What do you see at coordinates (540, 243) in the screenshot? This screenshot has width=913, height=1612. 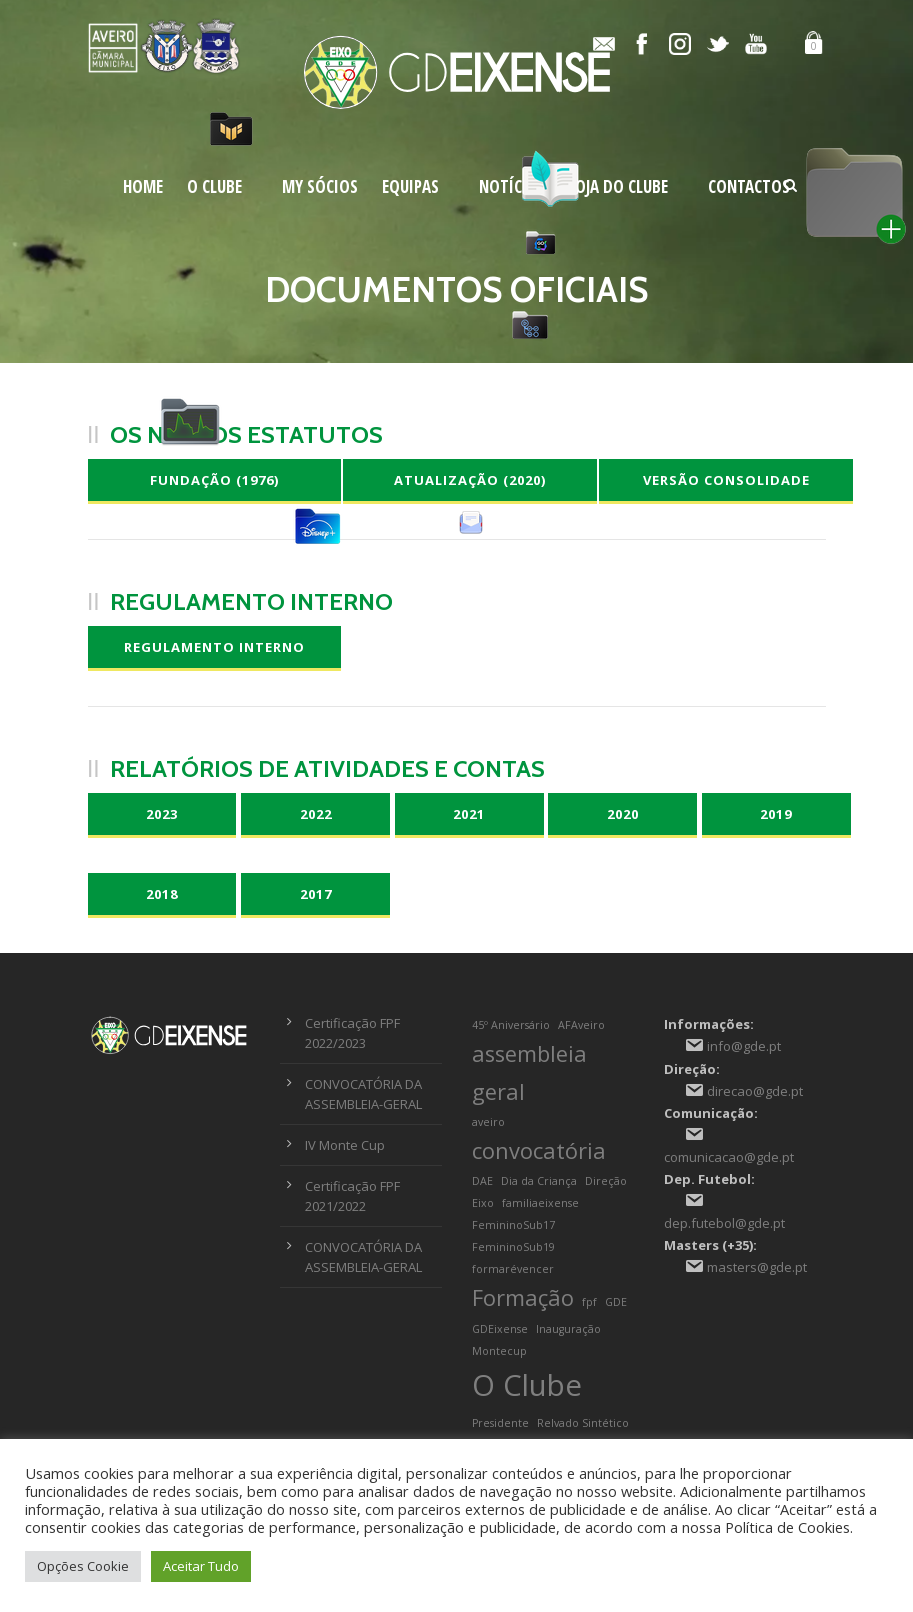 I see `folder containing GoLand IDE projects` at bounding box center [540, 243].